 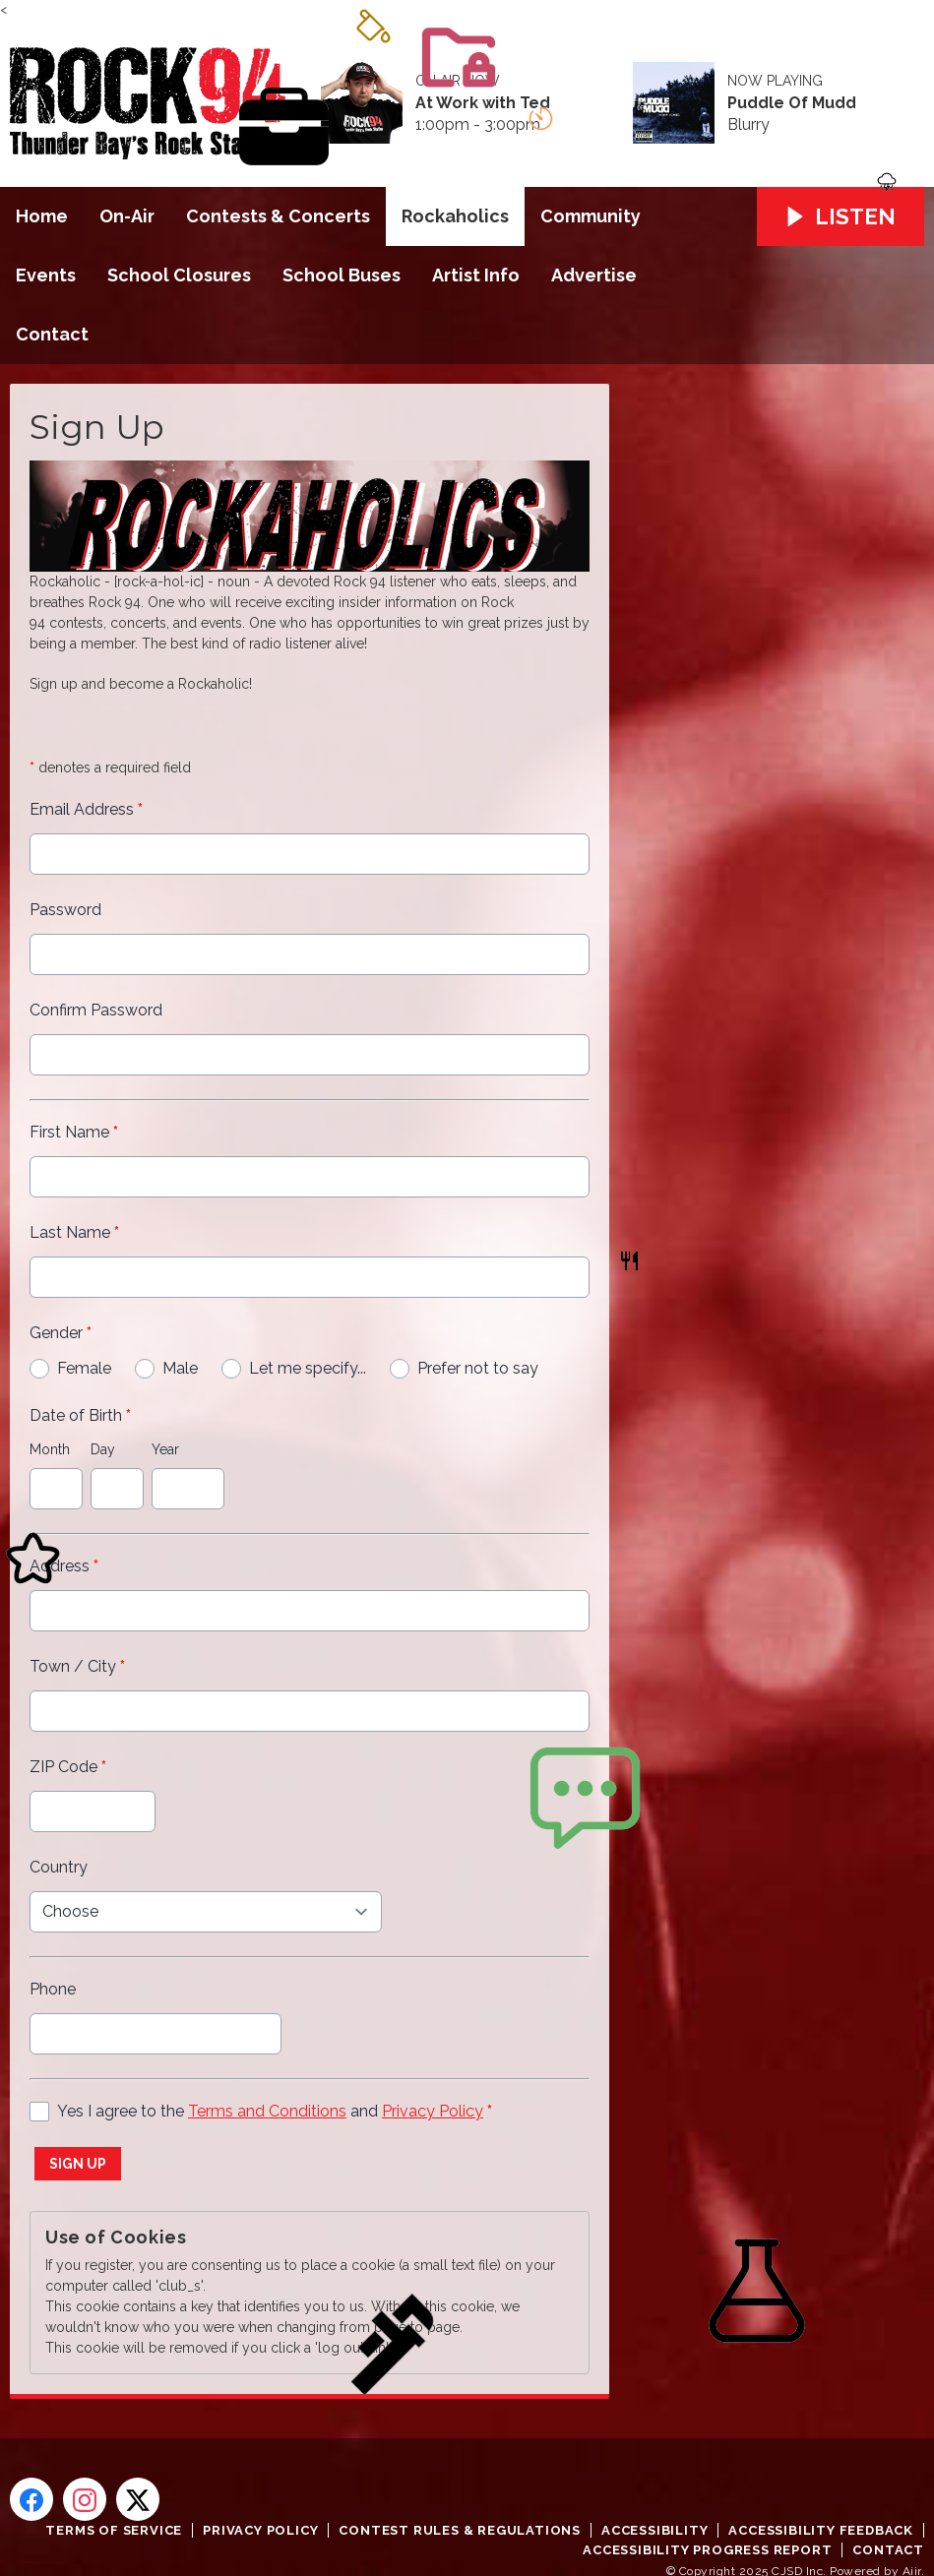 What do you see at coordinates (283, 126) in the screenshot?
I see `access work or business-related content` at bounding box center [283, 126].